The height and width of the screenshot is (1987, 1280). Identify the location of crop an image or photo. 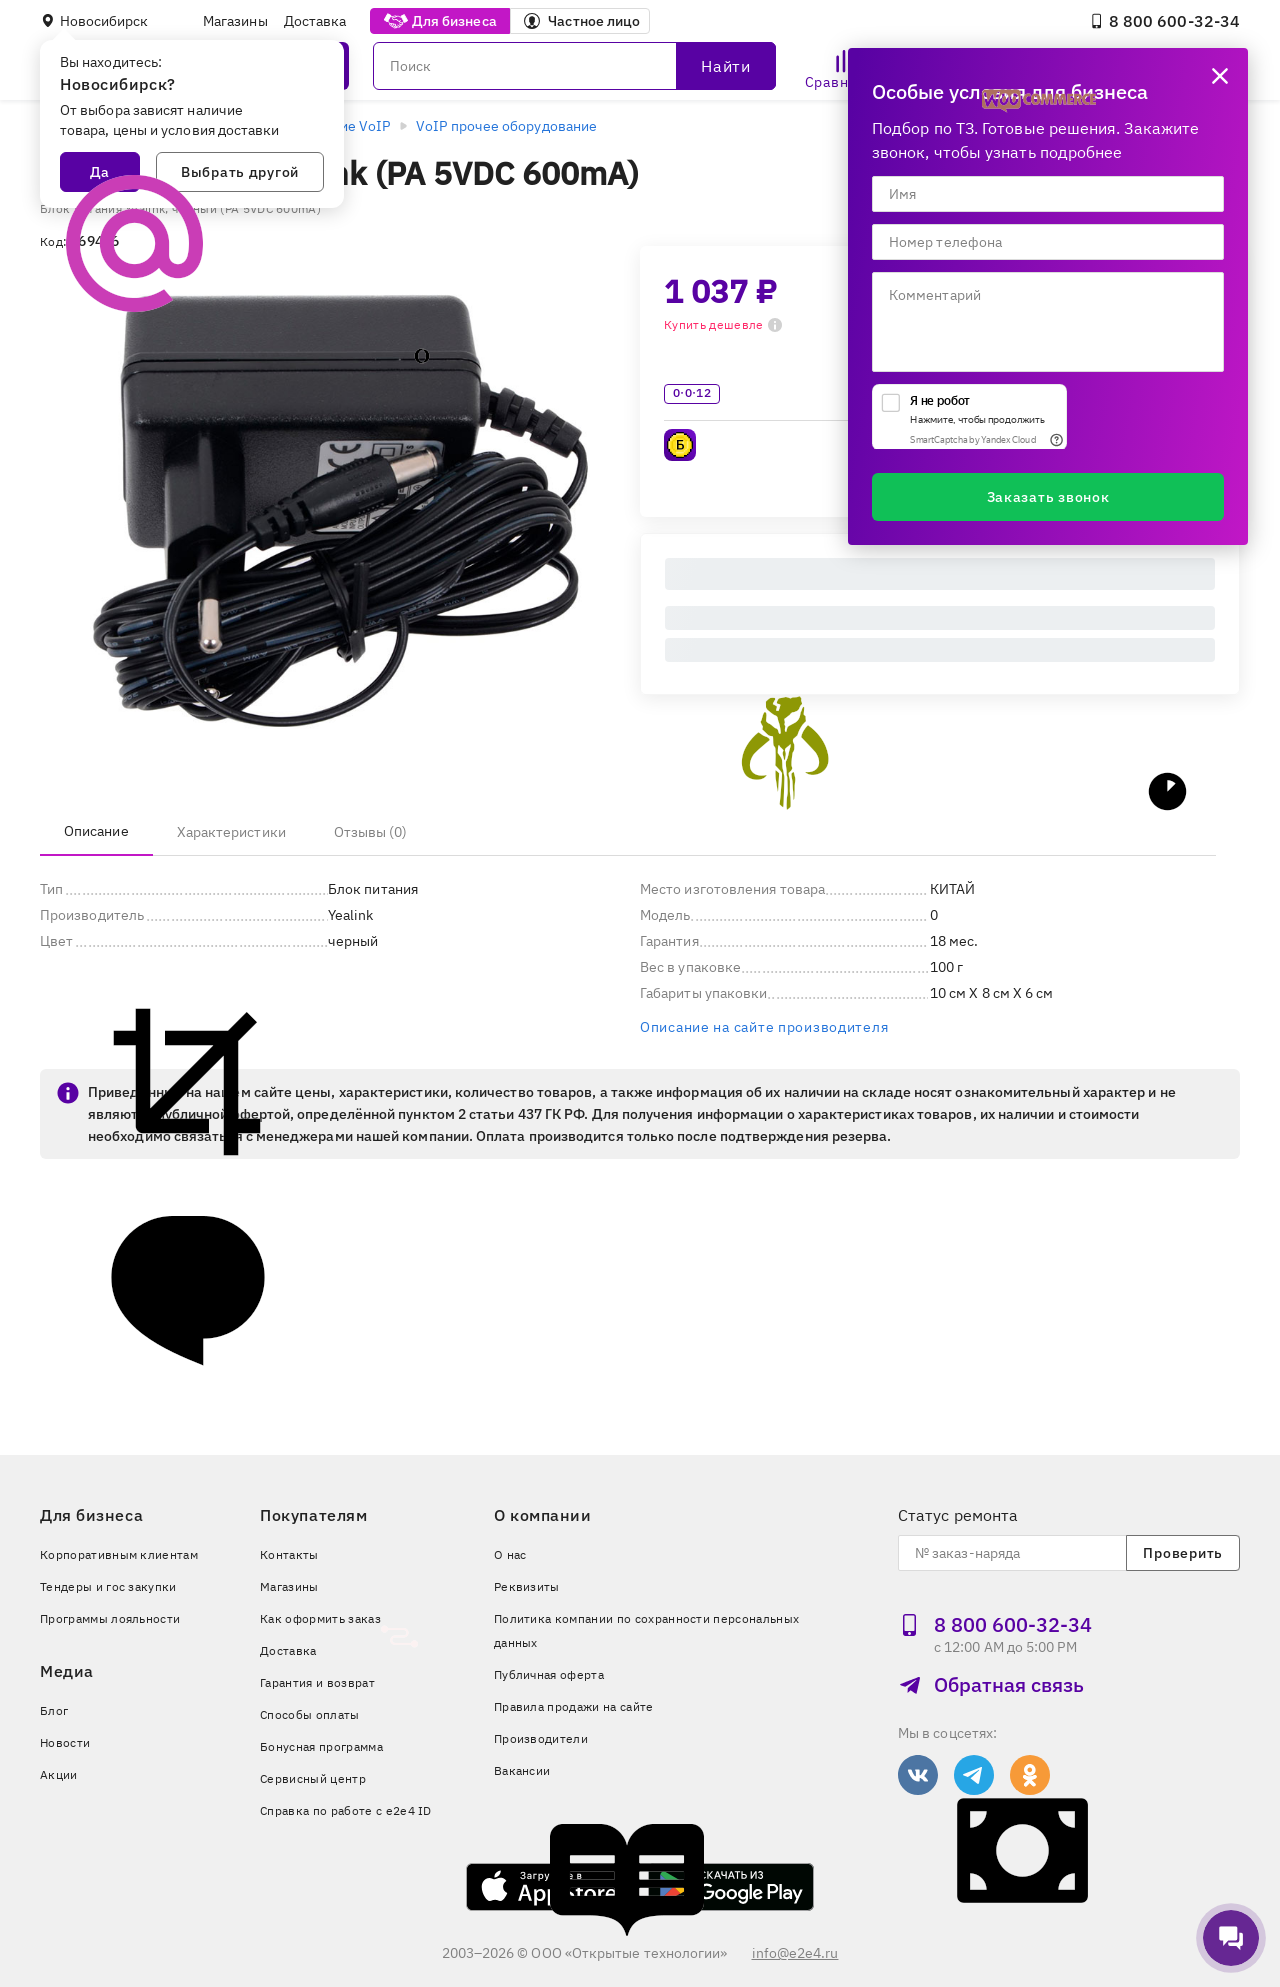
(187, 1082).